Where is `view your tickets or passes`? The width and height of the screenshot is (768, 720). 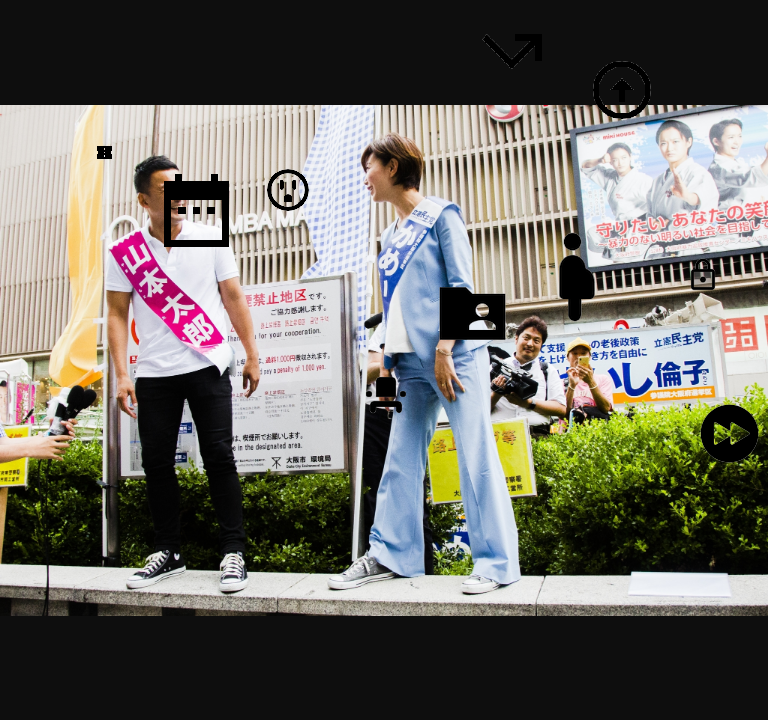 view your tickets or passes is located at coordinates (104, 152).